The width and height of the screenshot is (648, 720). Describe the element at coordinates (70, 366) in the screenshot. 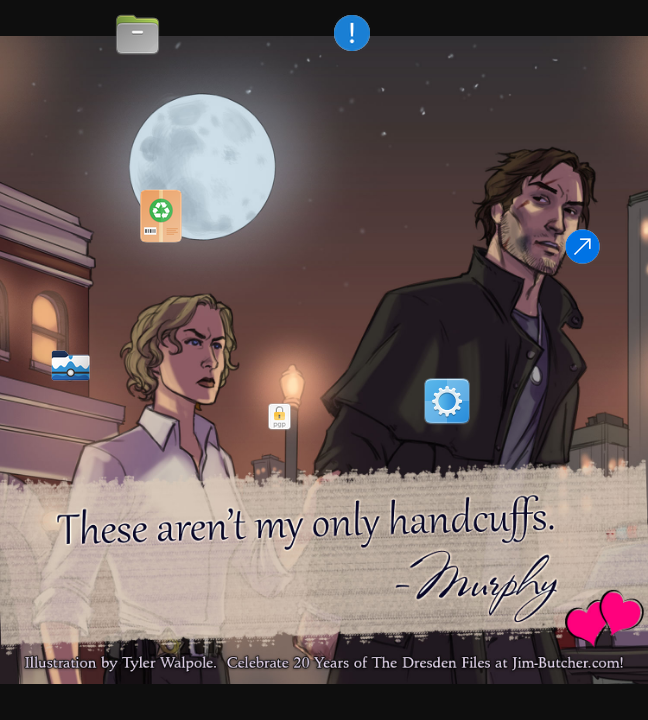

I see `folder for pokémon dive ball themed content` at that location.